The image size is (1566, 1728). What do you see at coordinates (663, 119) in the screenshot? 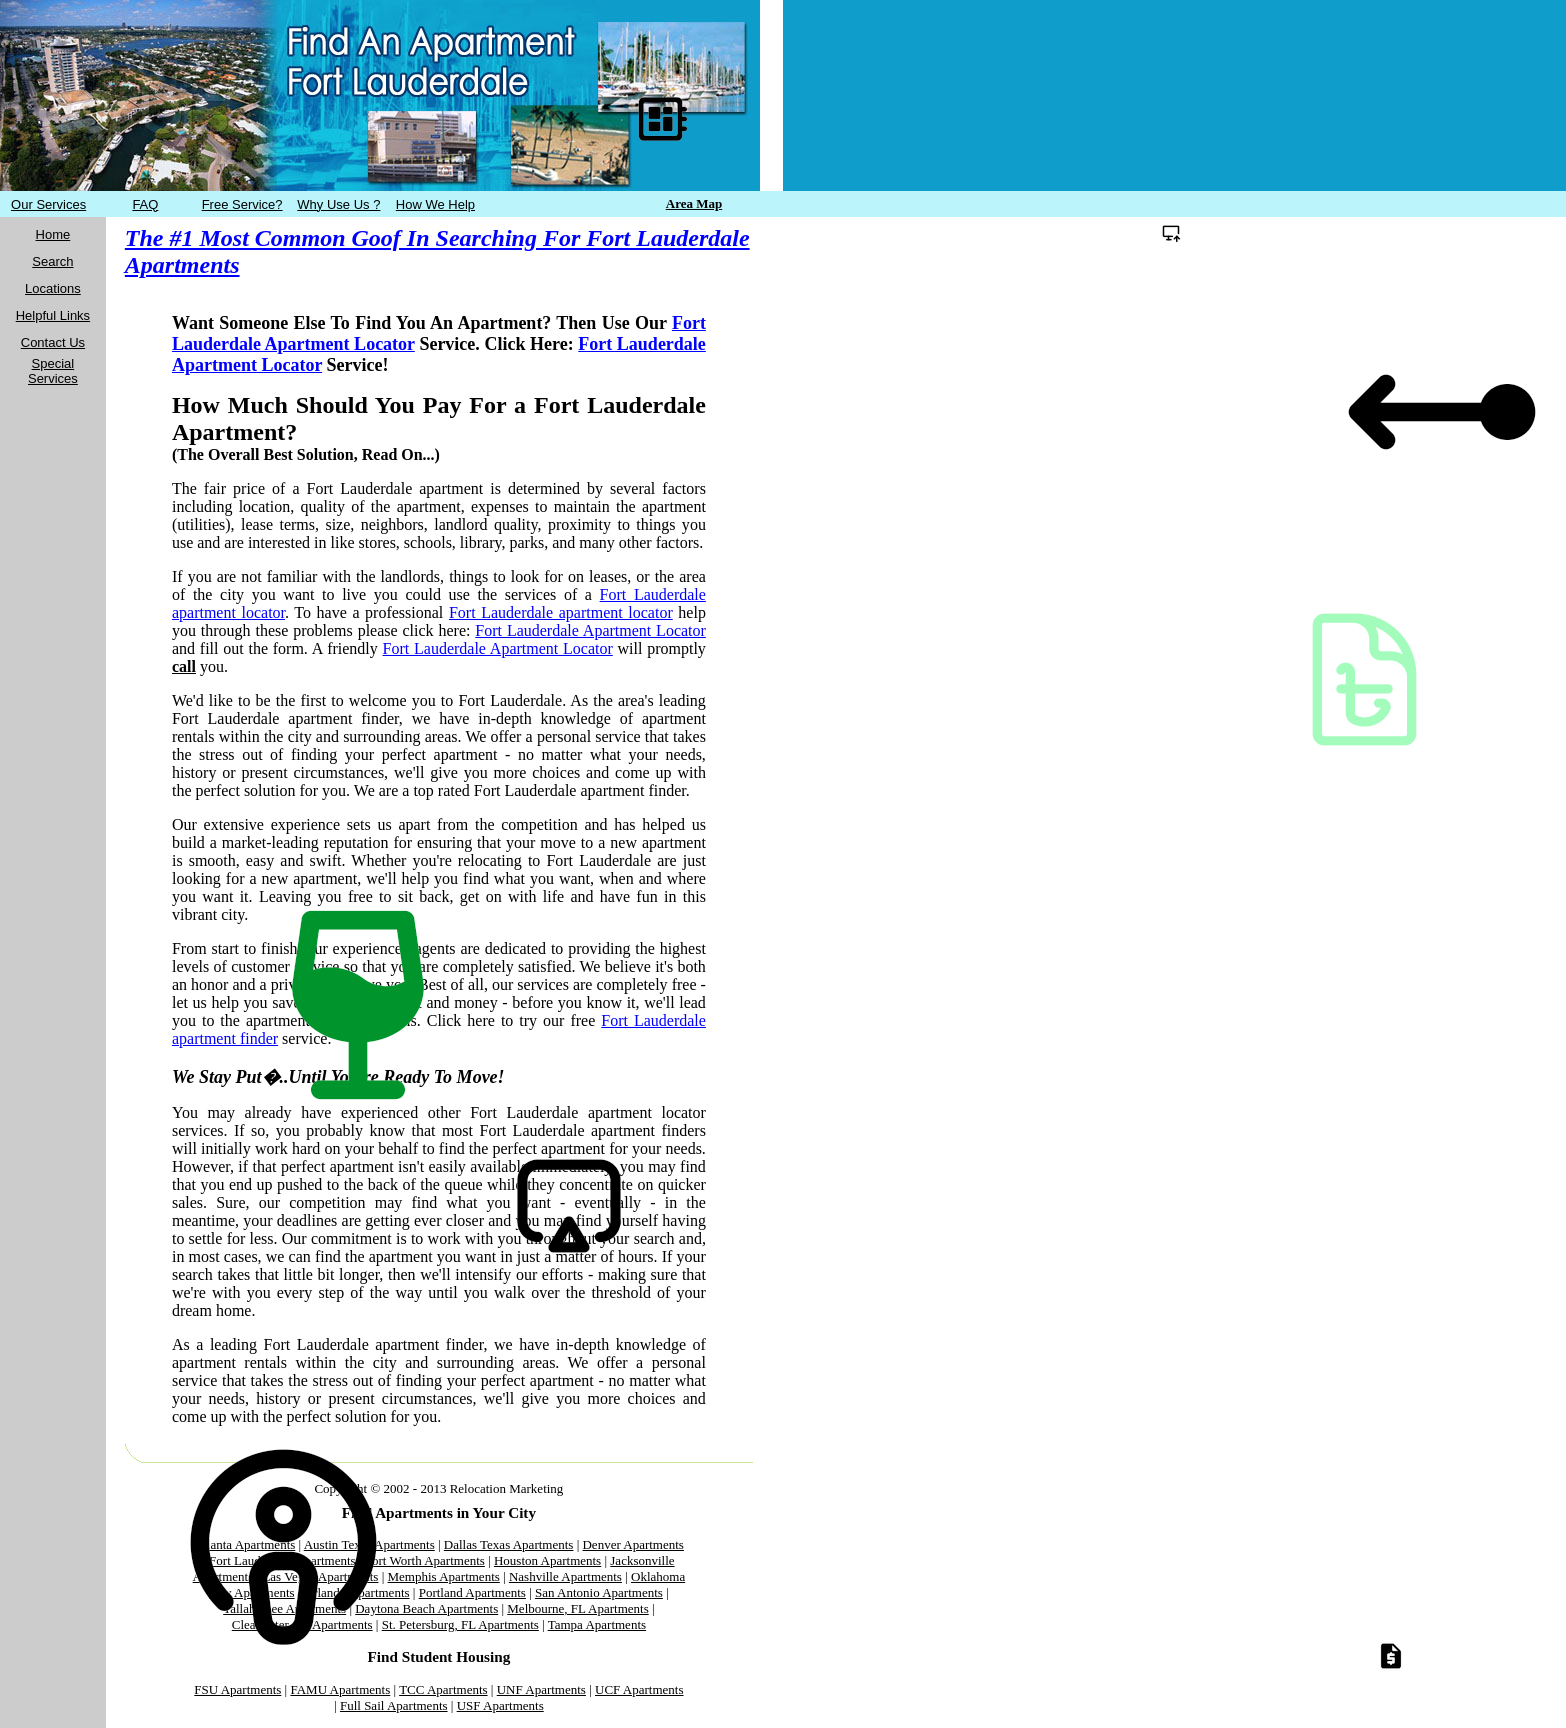
I see `access developer or hardware settings` at bounding box center [663, 119].